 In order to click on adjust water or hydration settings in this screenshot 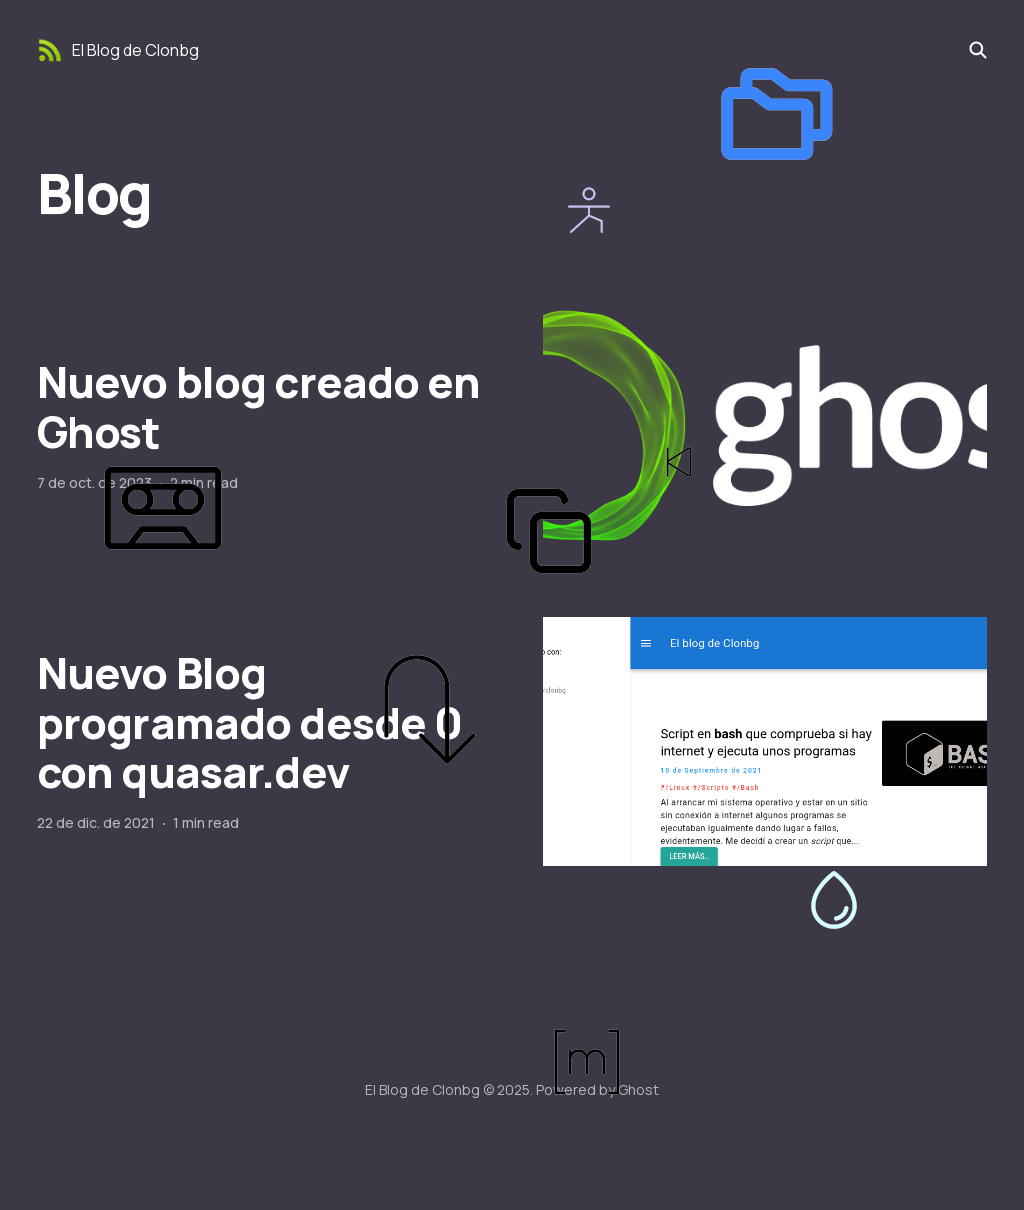, I will do `click(834, 902)`.